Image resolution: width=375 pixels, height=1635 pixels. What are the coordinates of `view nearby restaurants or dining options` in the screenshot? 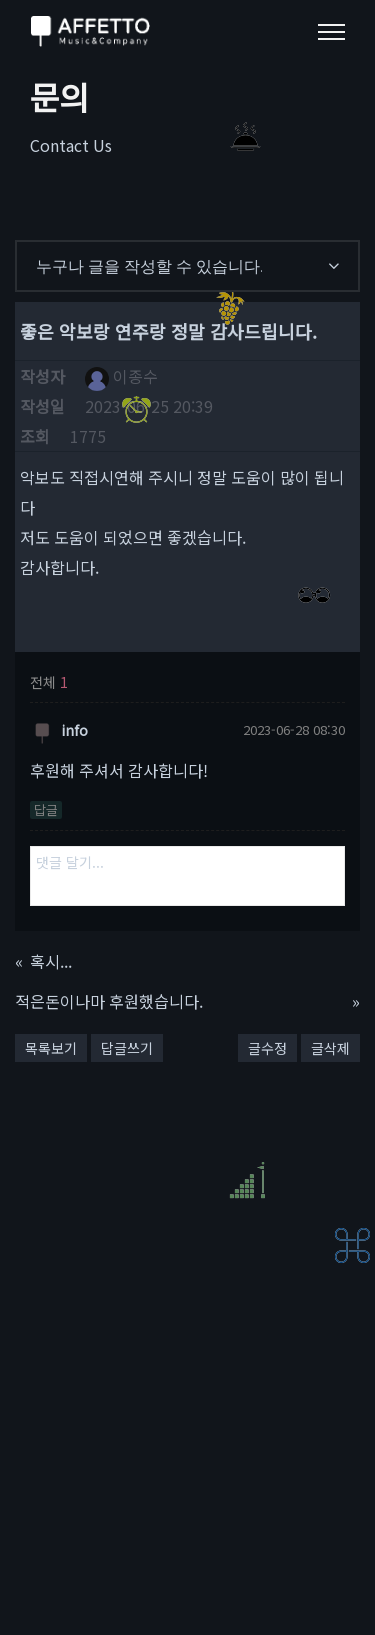 It's located at (245, 136).